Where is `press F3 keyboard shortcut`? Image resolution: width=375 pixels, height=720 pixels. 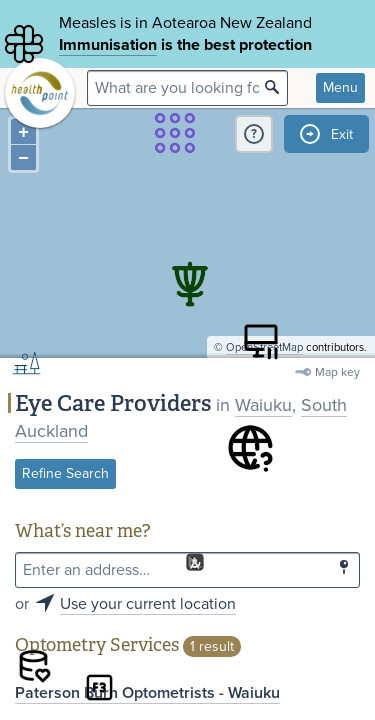 press F3 keyboard shortcut is located at coordinates (99, 687).